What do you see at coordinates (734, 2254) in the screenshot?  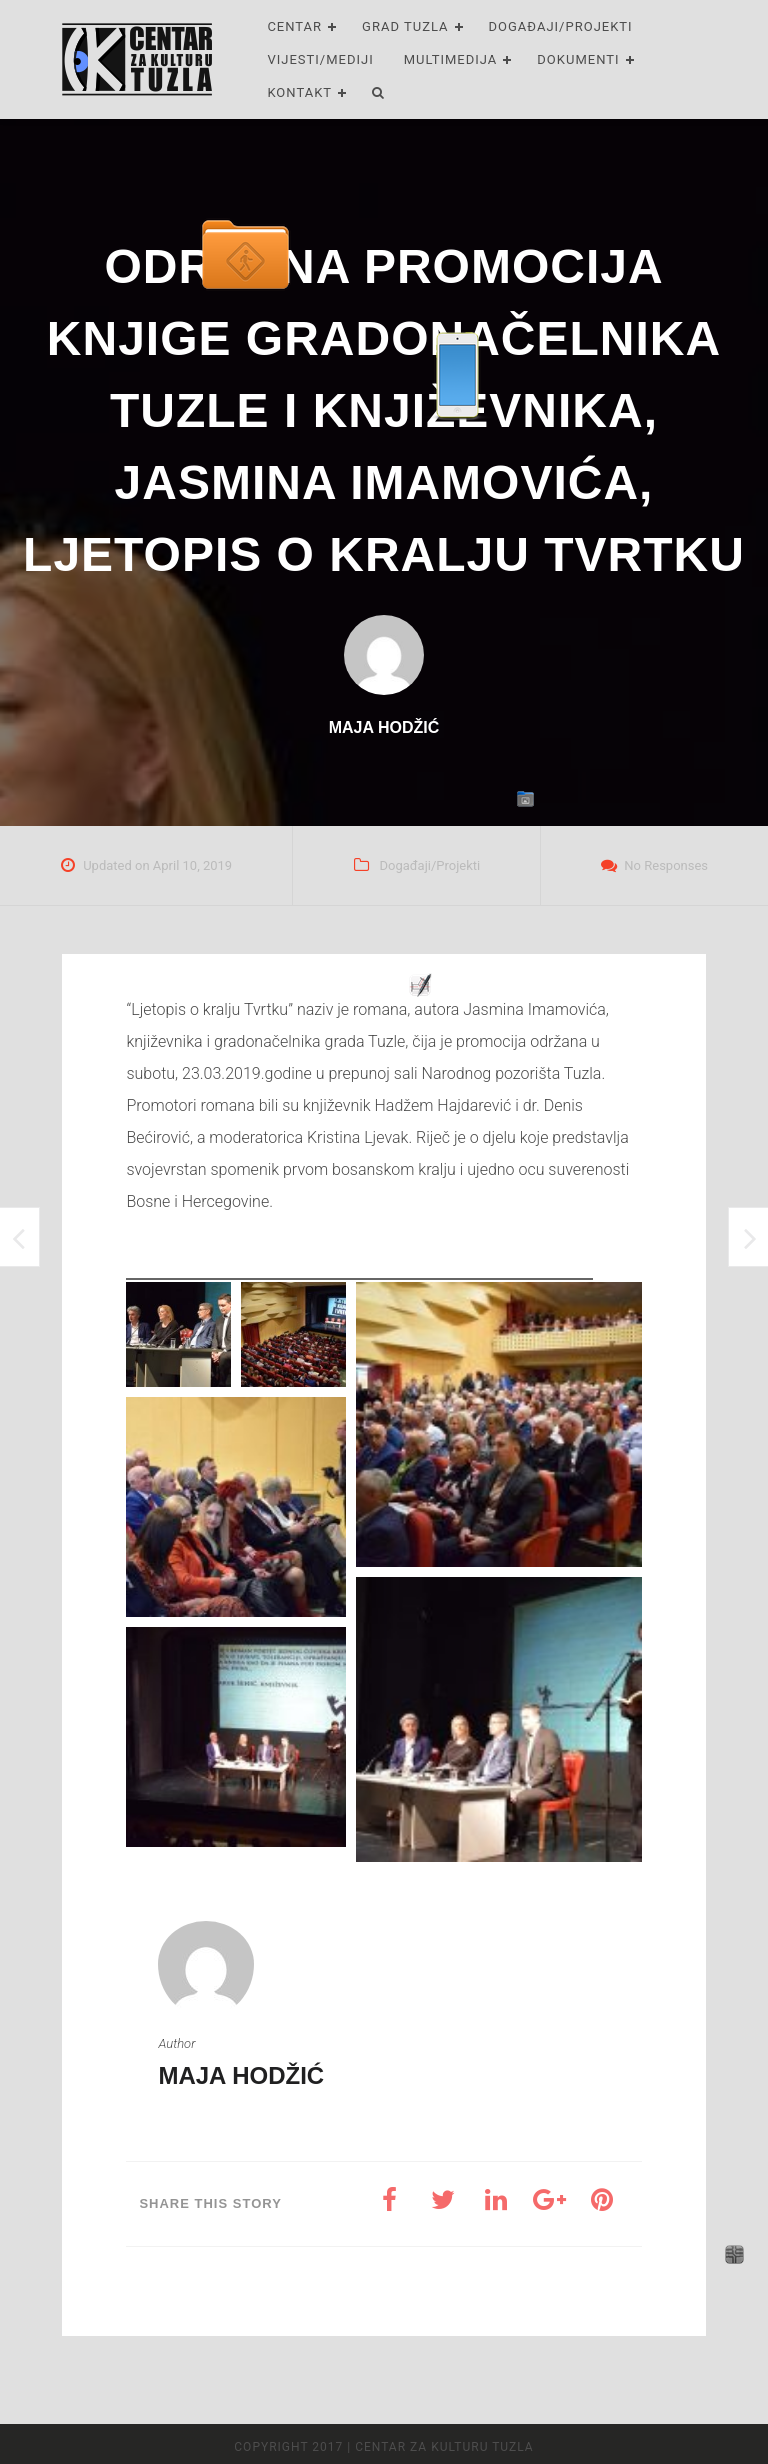 I see `open gerbview application for viewing gerber files` at bounding box center [734, 2254].